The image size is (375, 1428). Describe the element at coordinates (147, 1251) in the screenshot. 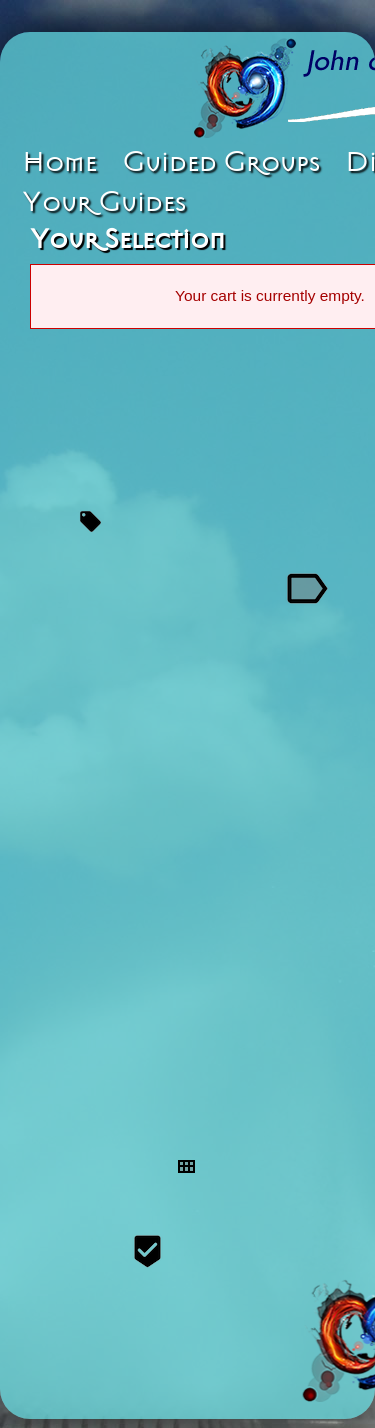

I see `indicates a verified or confirmed location` at that location.